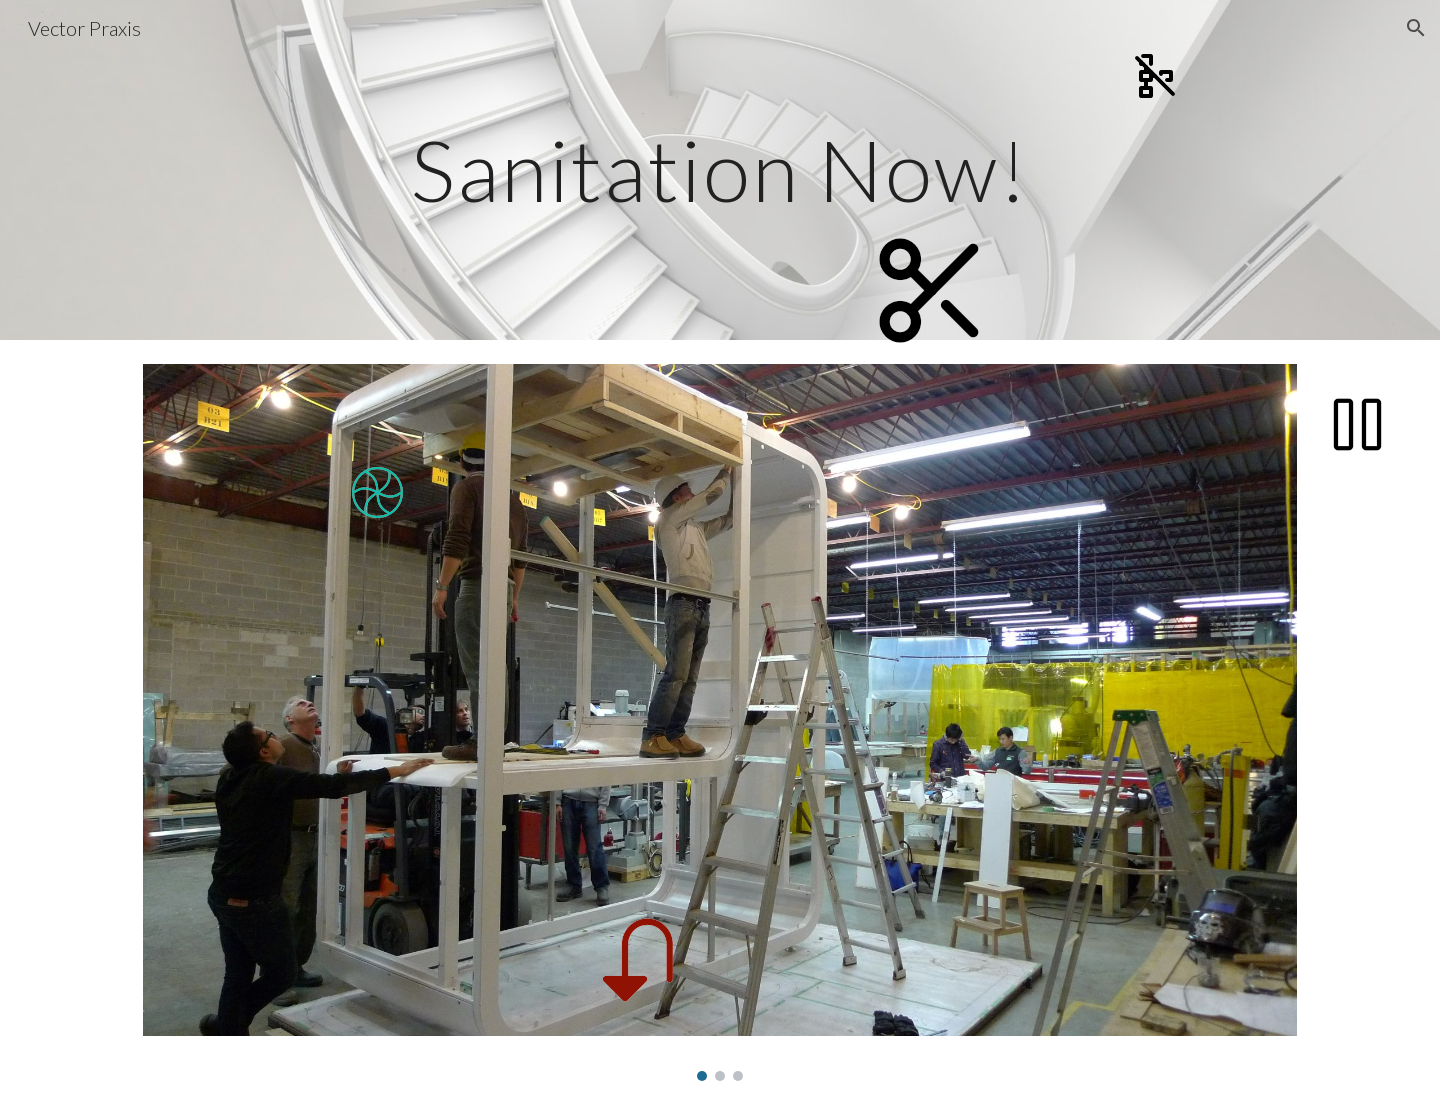 This screenshot has width=1440, height=1105. I want to click on disable schema or data structure view, so click(1155, 76).